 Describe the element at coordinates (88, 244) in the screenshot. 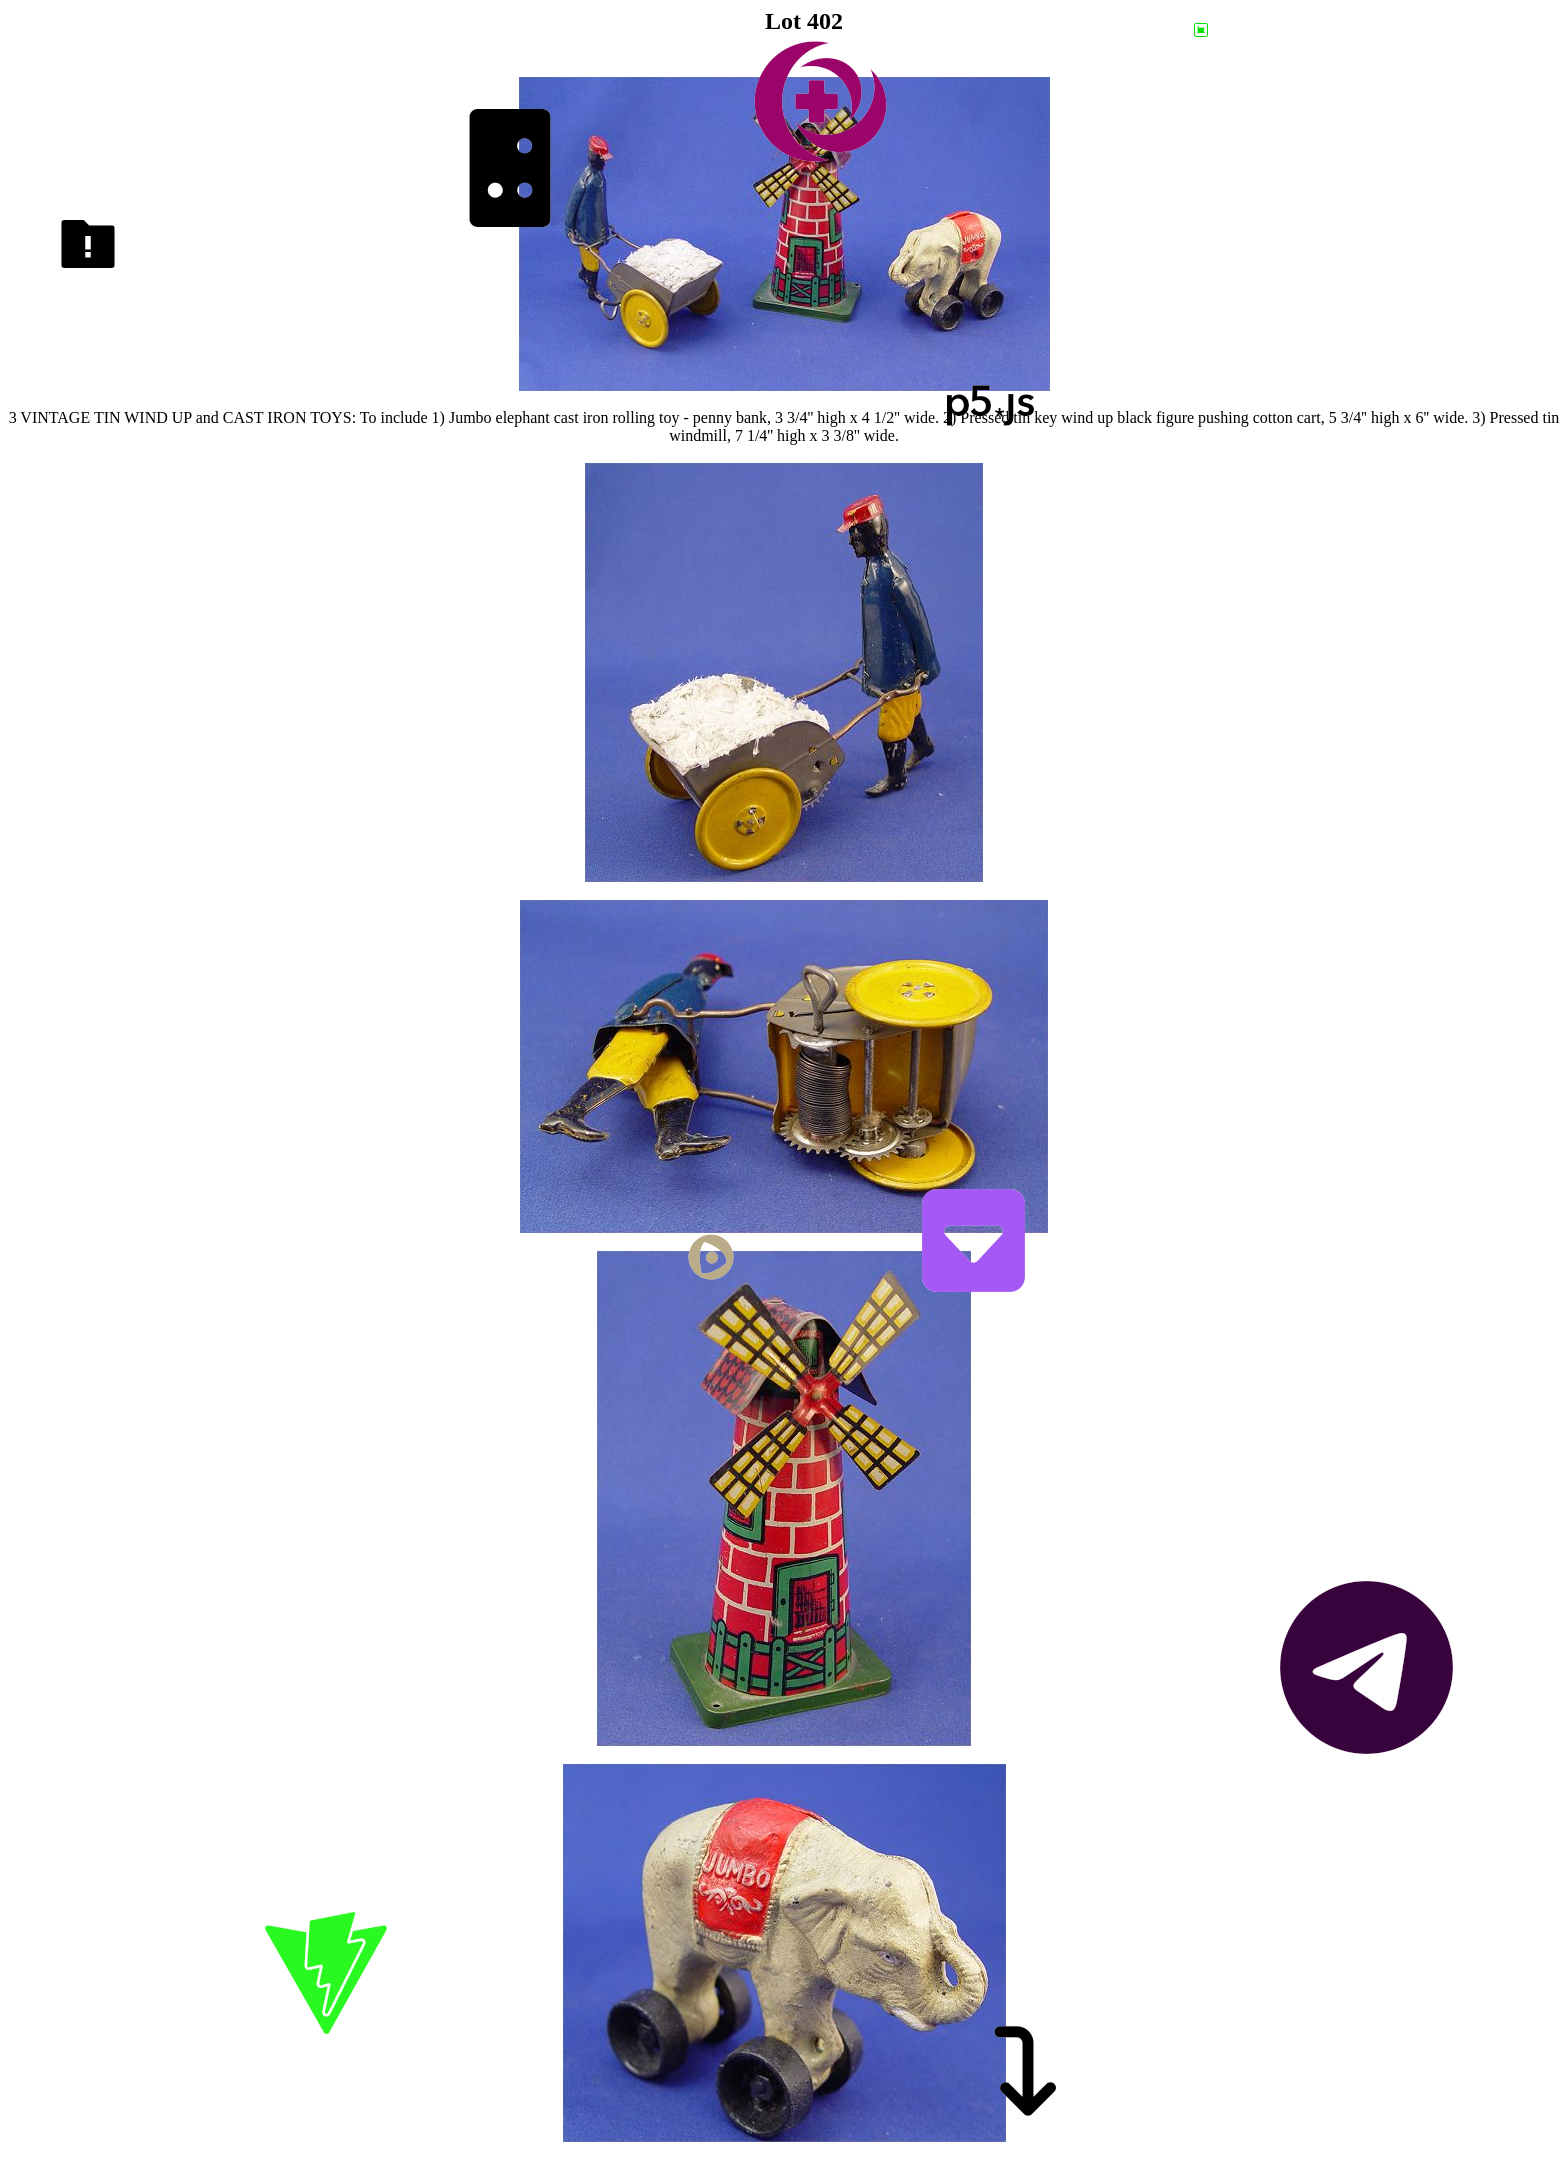

I see `folder contains items that need attention` at that location.